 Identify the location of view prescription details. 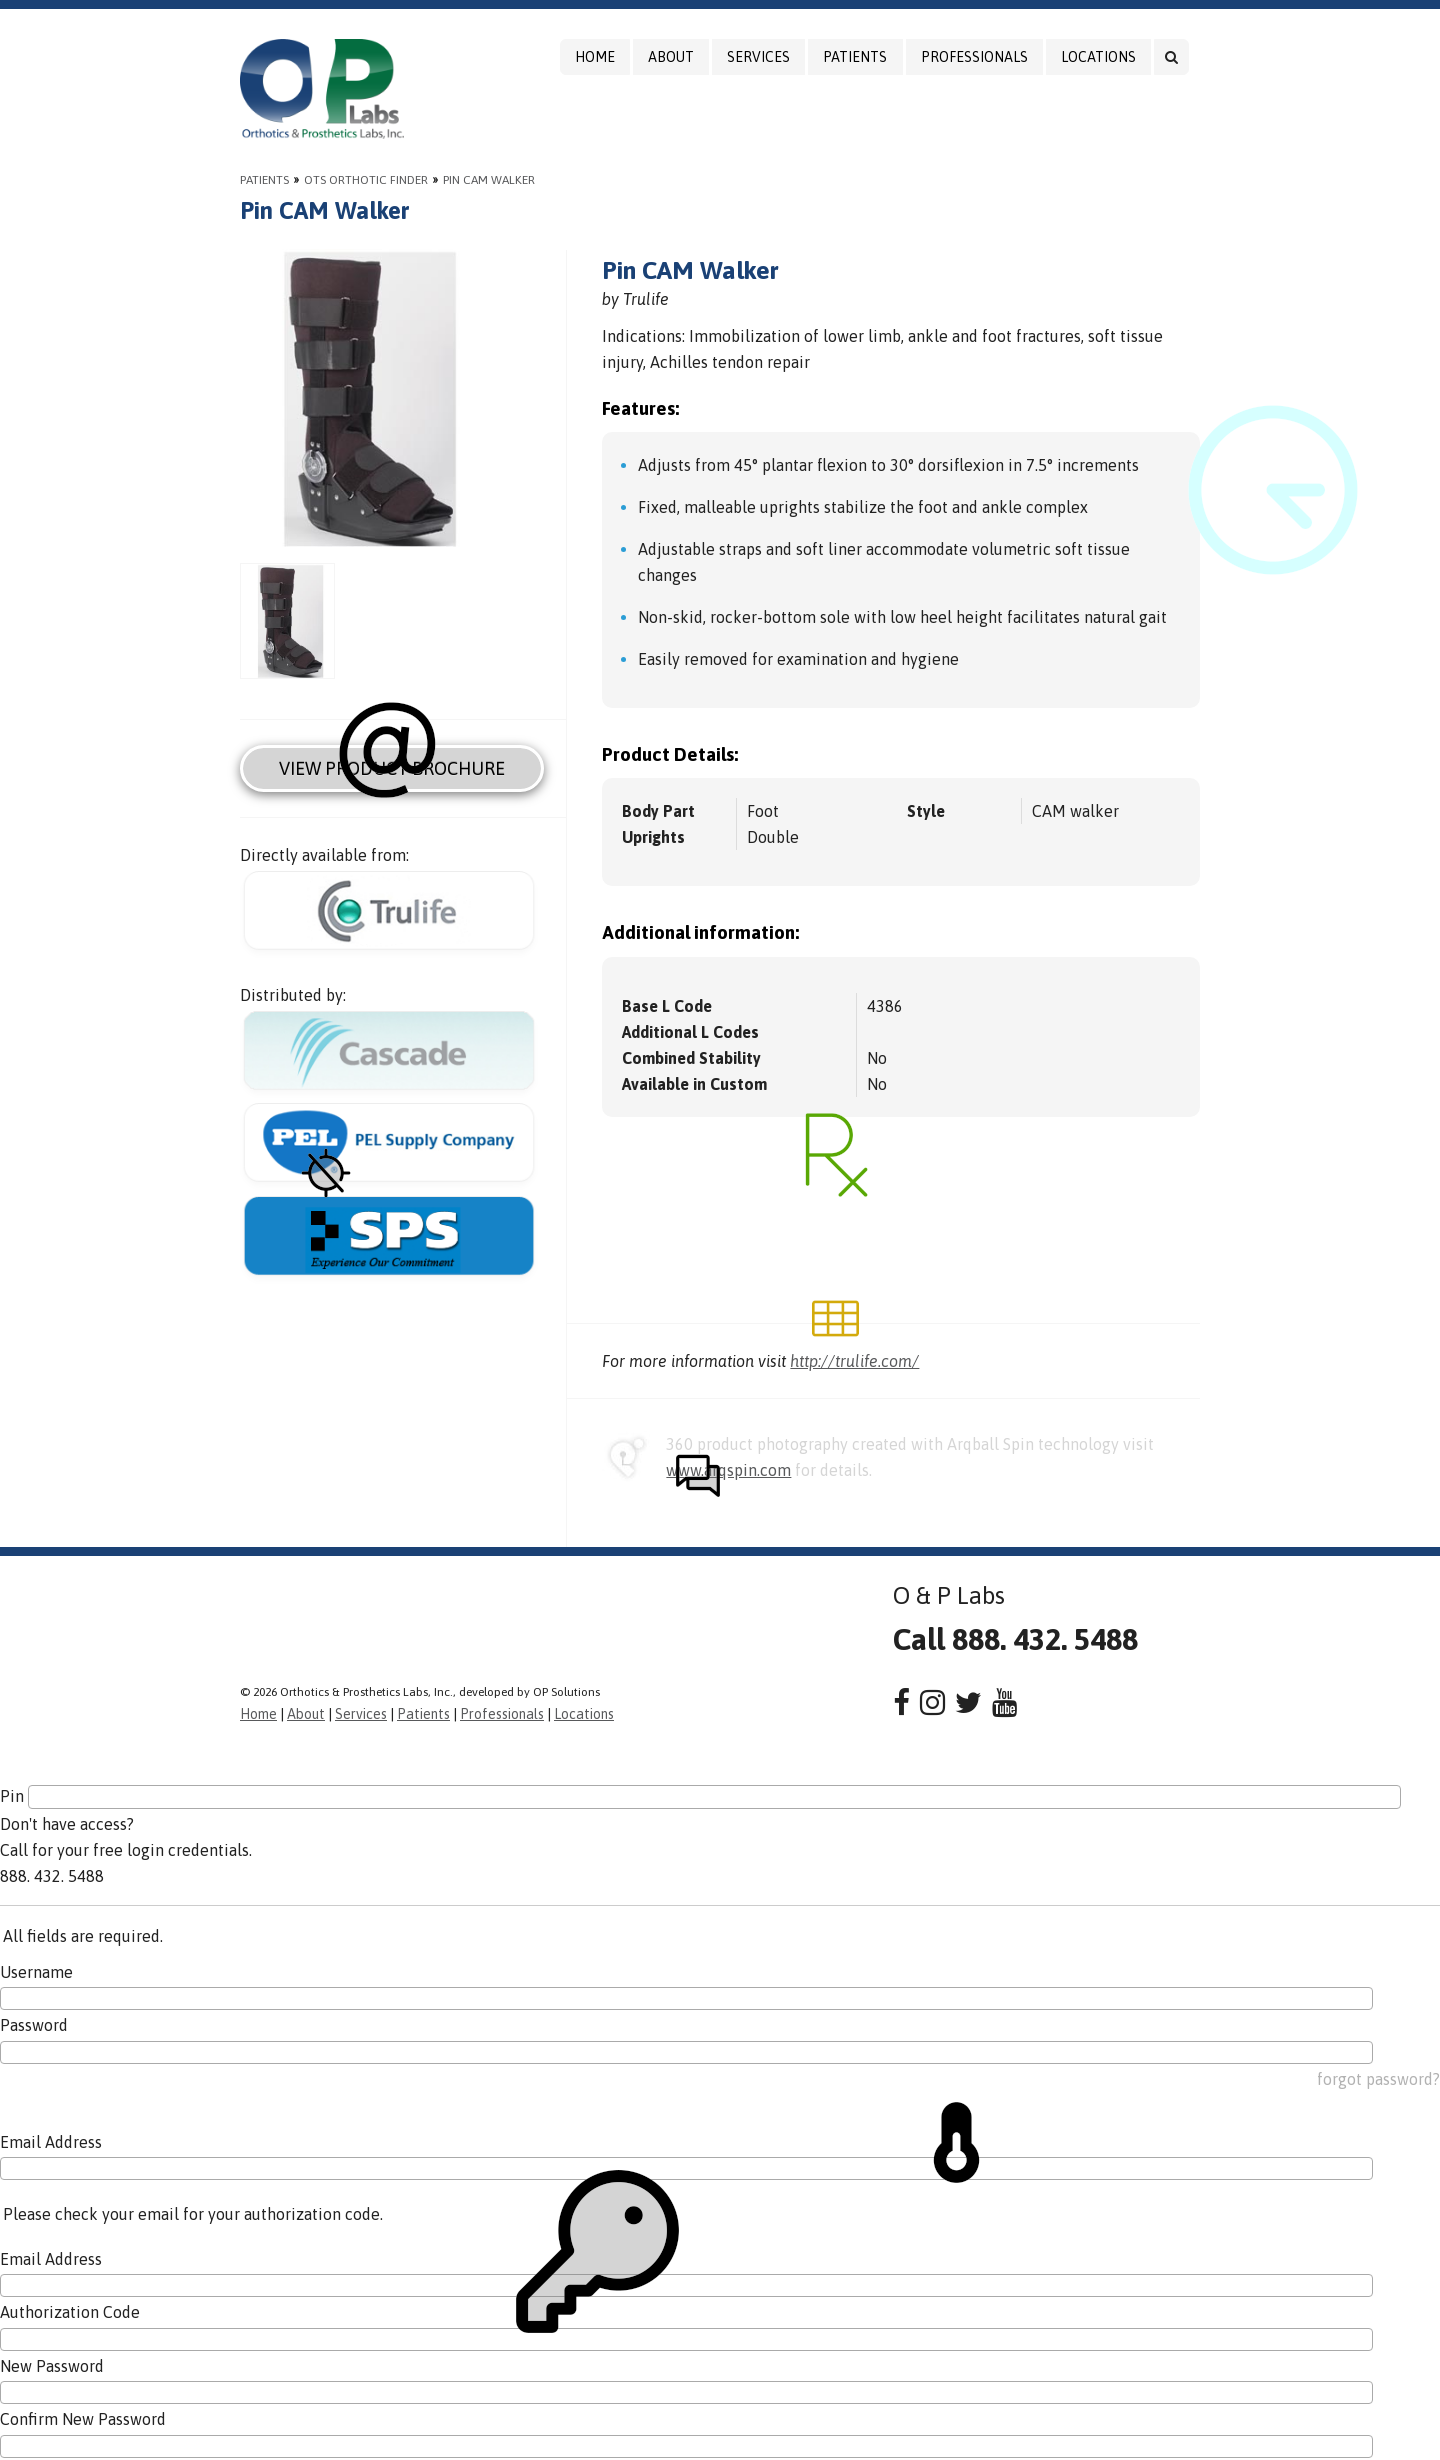
(833, 1155).